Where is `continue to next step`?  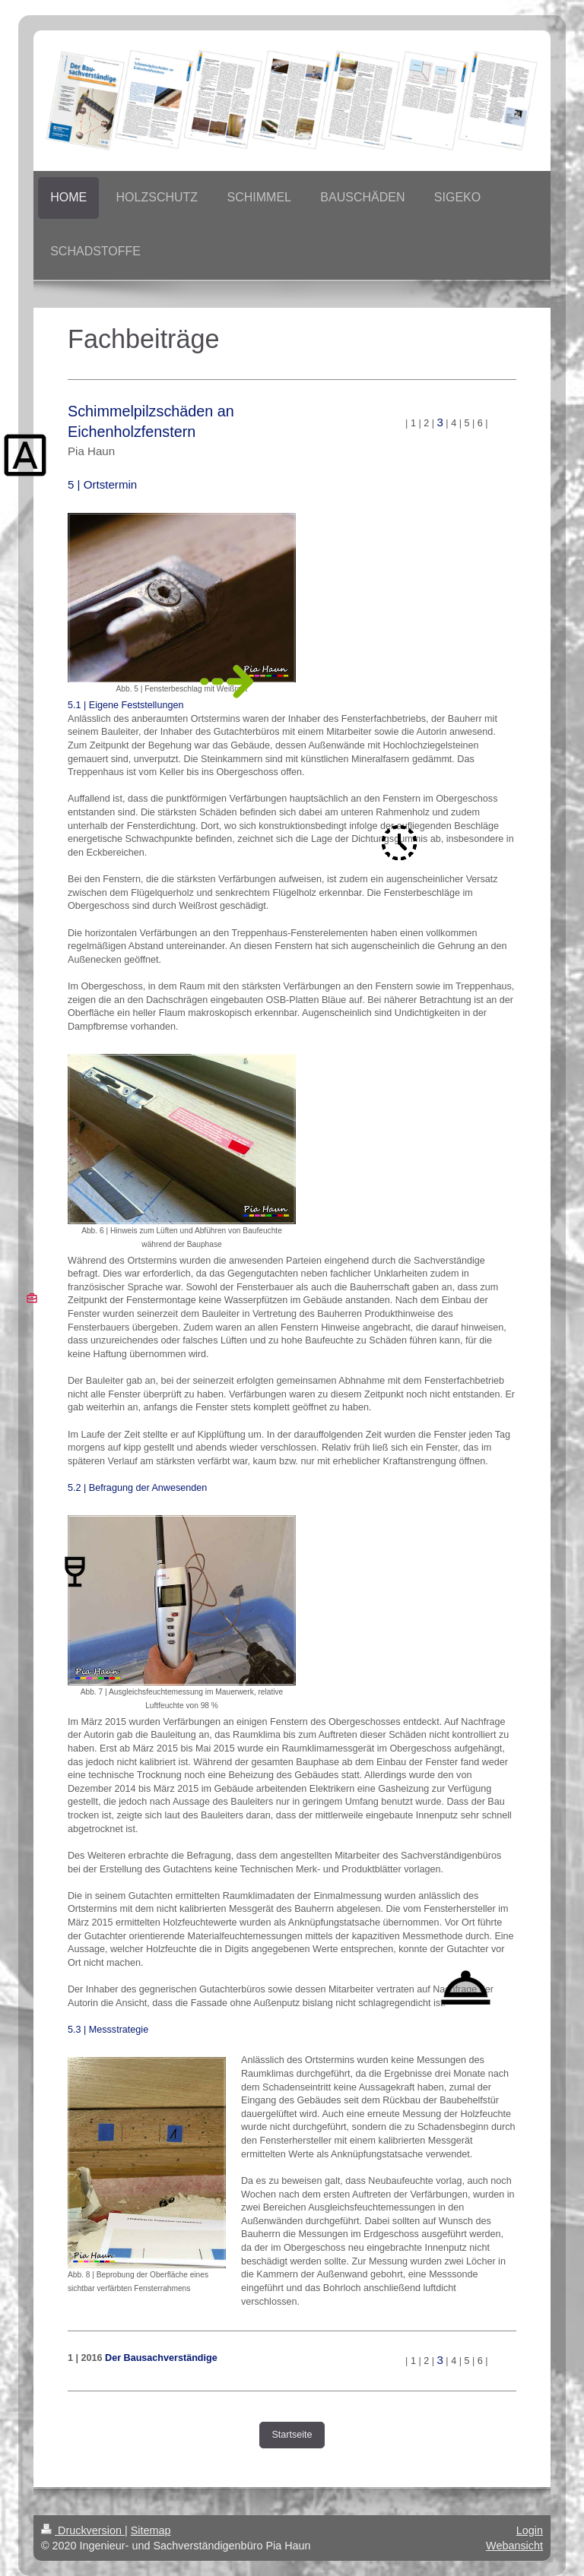
continue to next step is located at coordinates (227, 682).